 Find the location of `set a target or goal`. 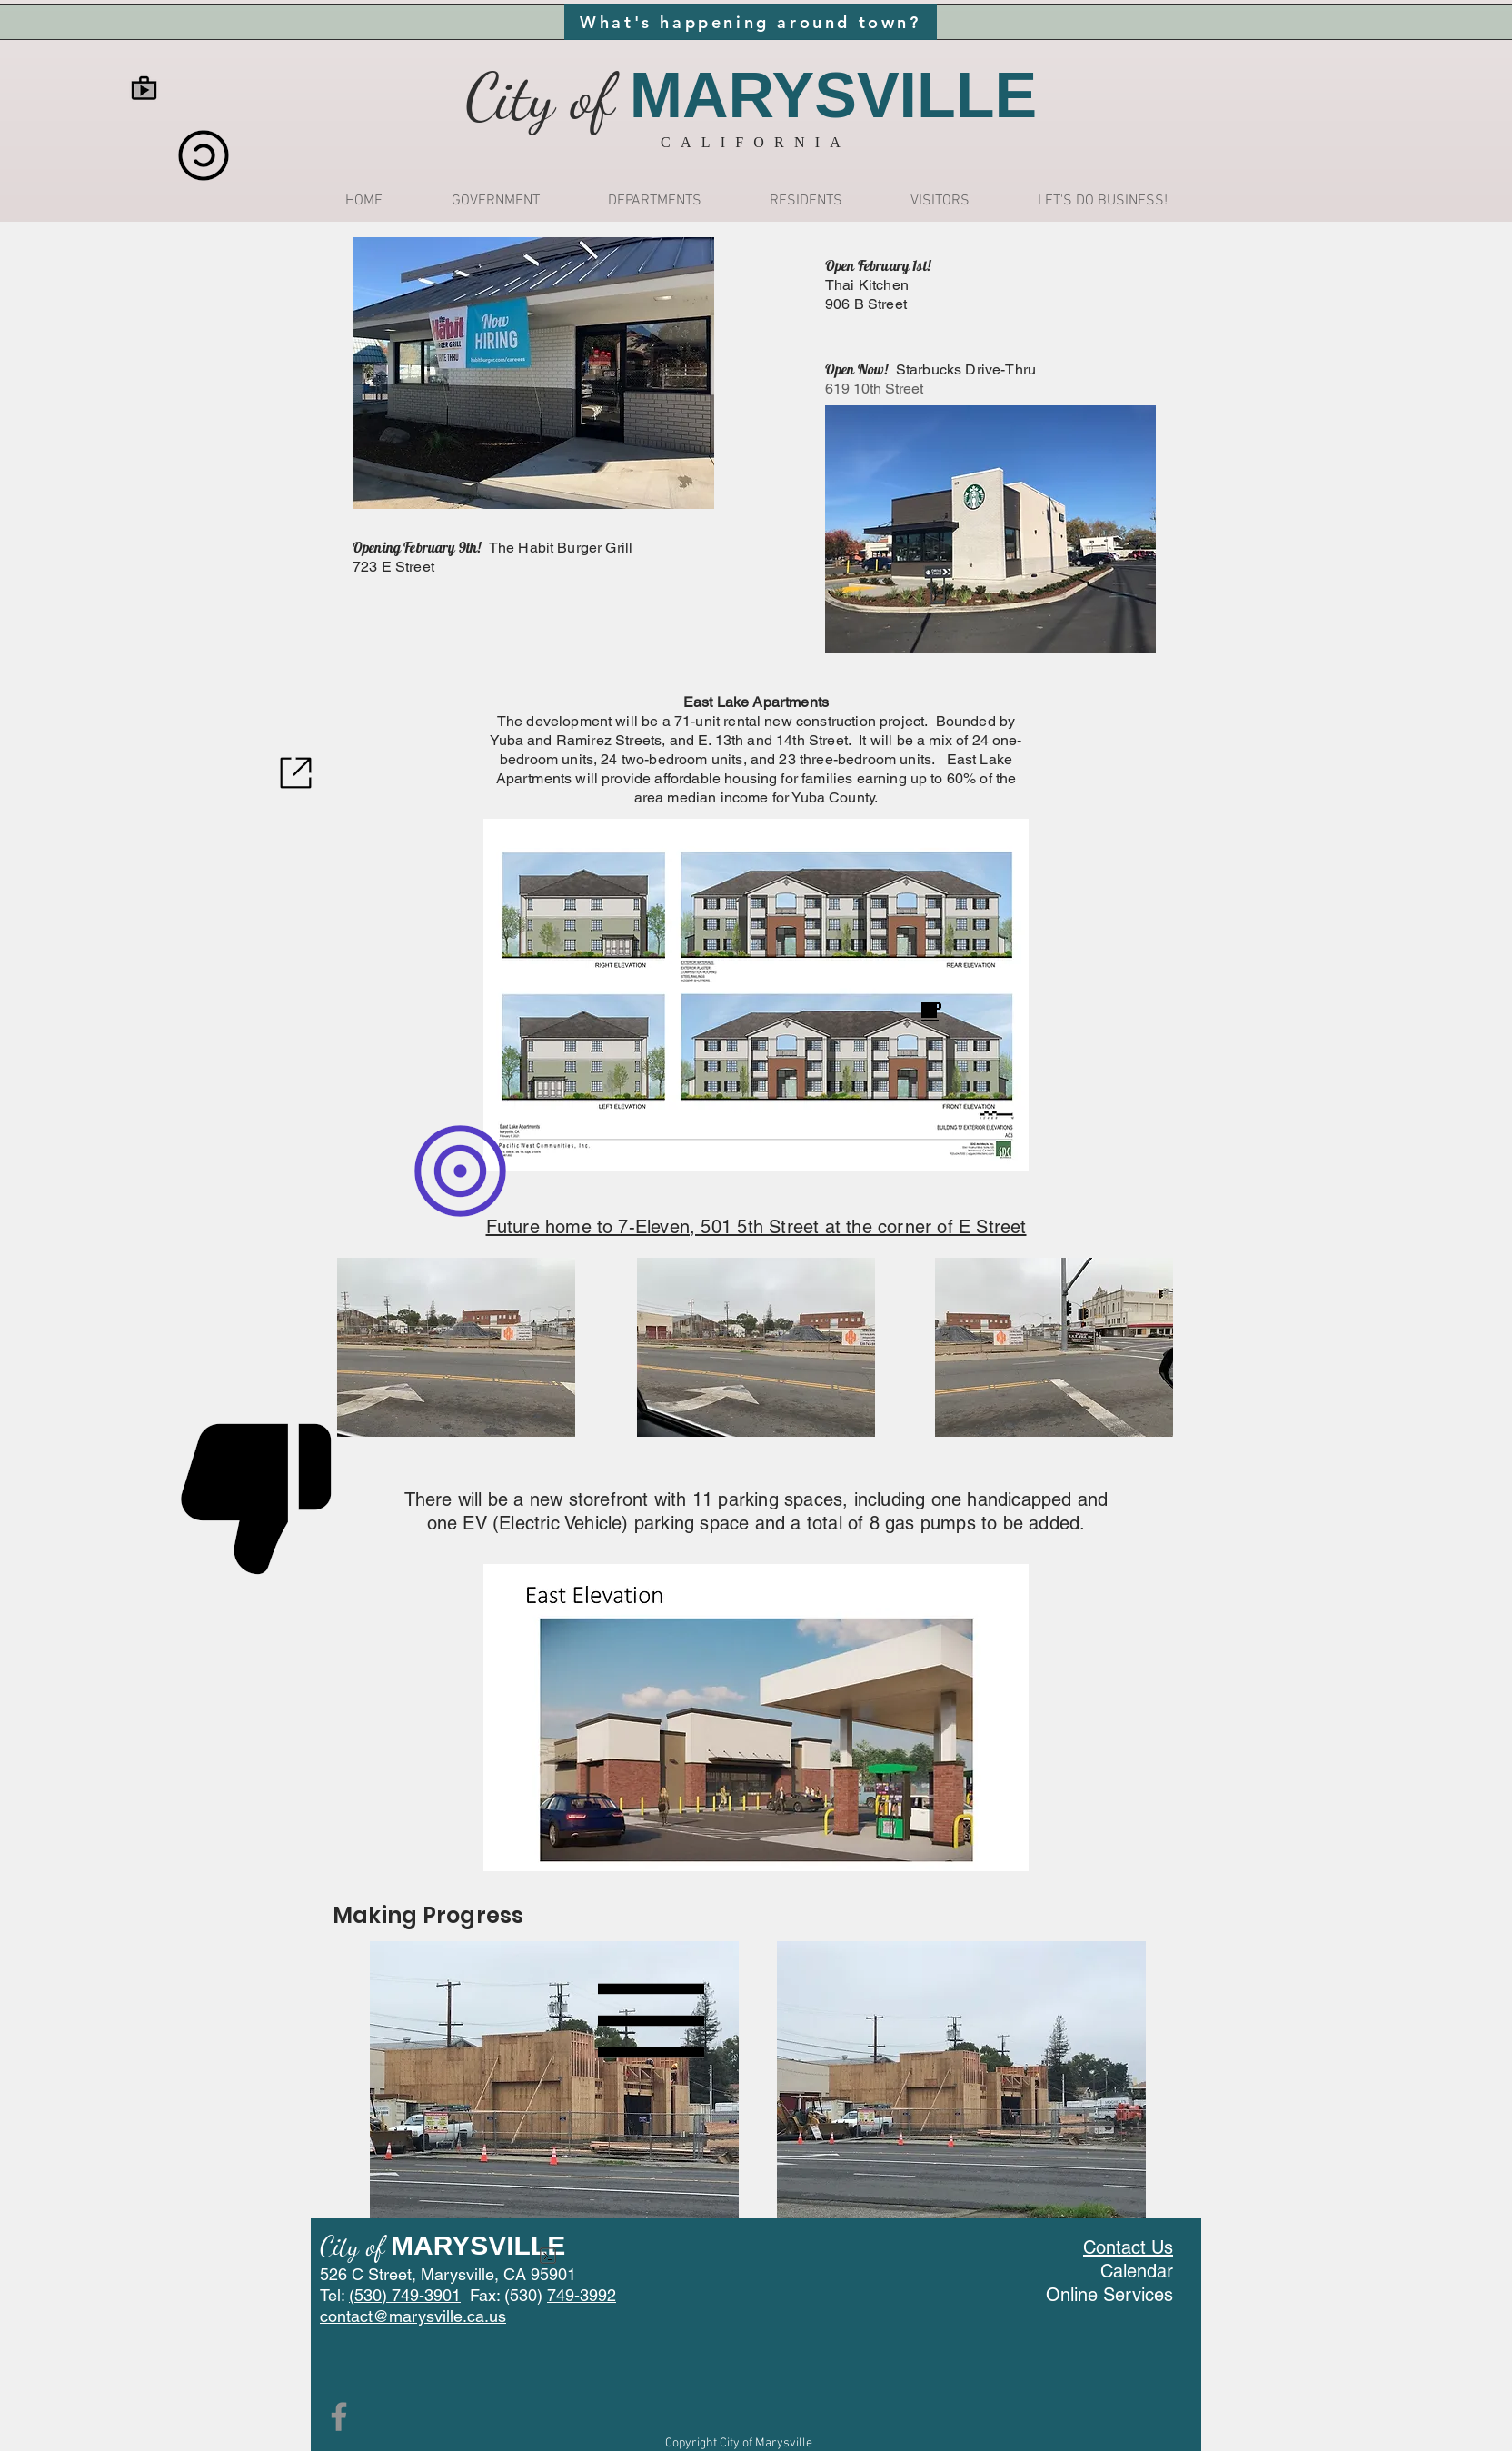

set a target or goal is located at coordinates (460, 1171).